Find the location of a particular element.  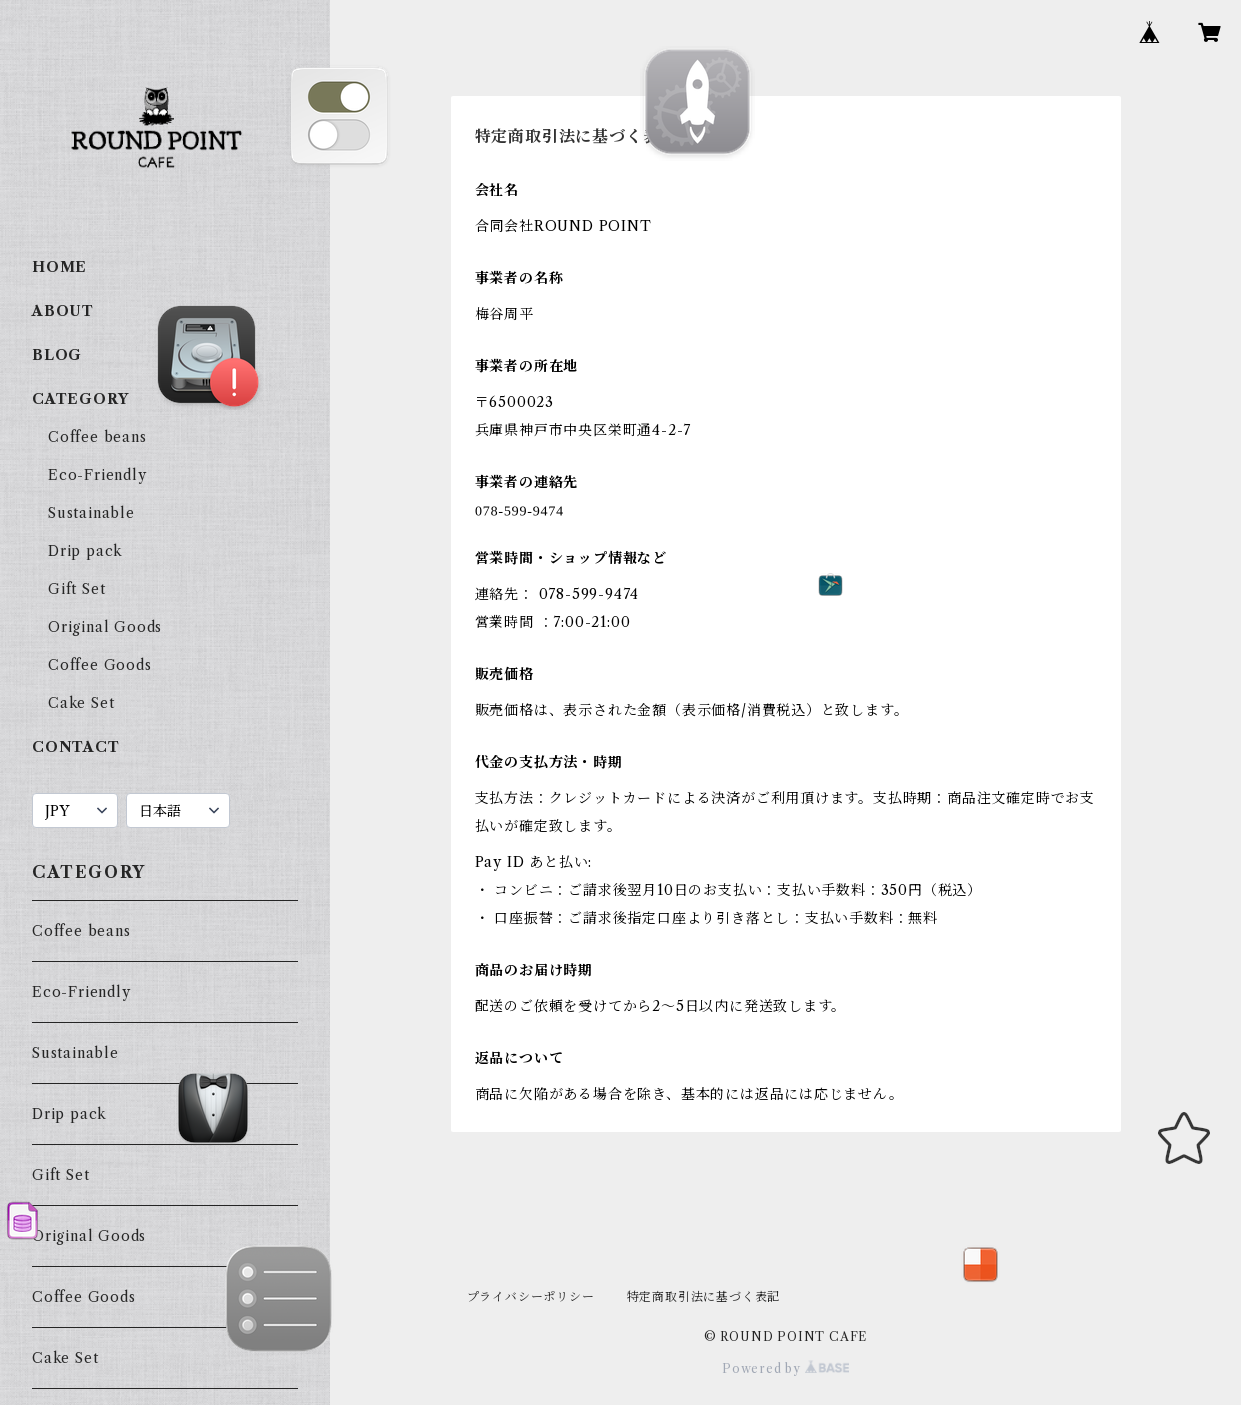

switch to the top-left workspace is located at coordinates (980, 1264).